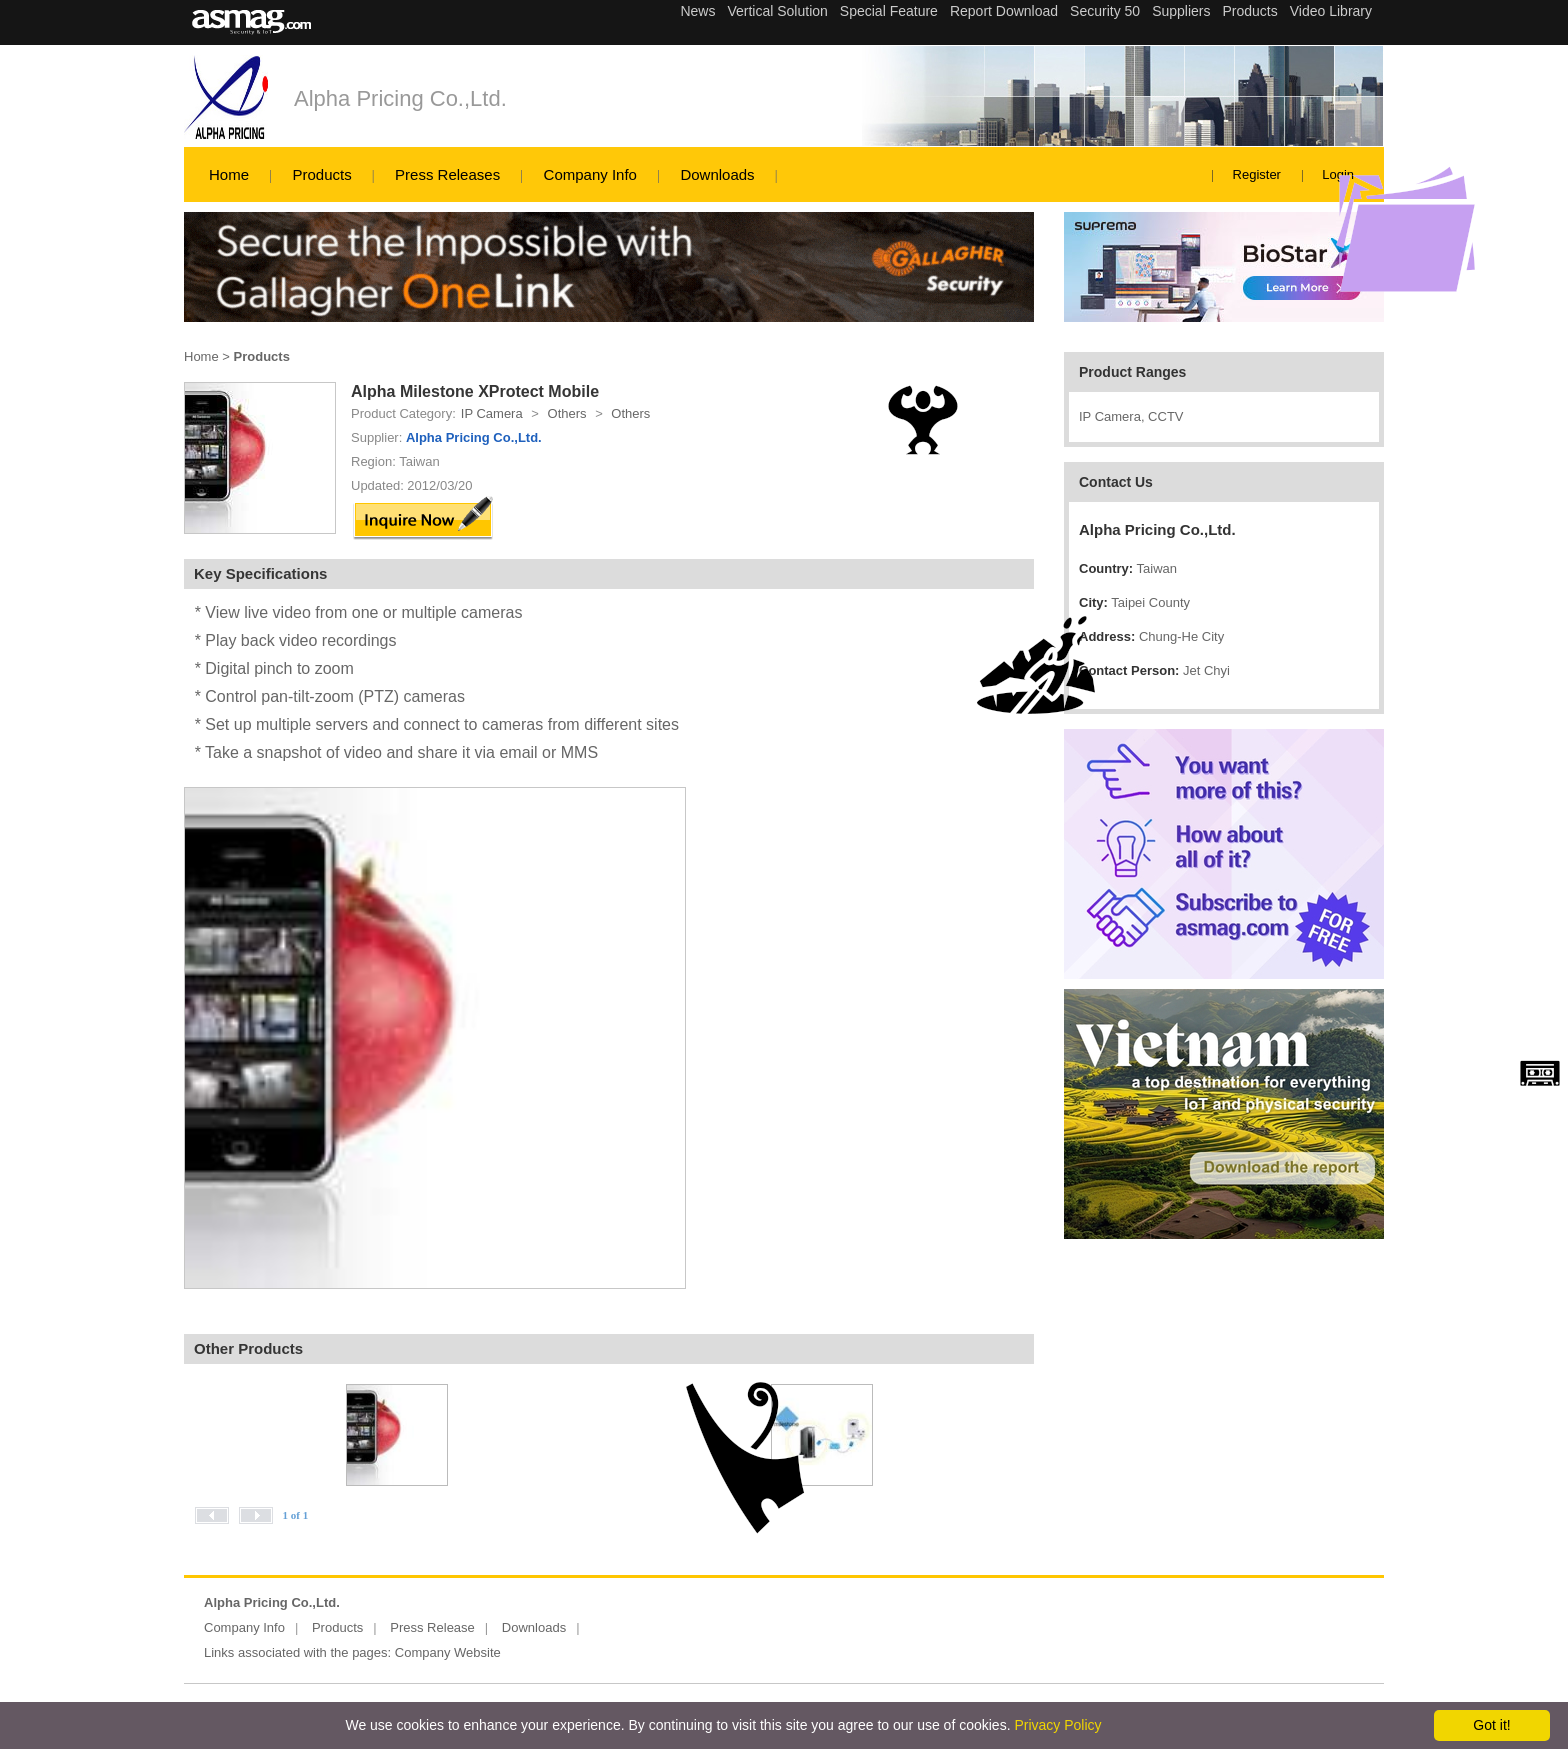 This screenshot has height=1749, width=1568. What do you see at coordinates (923, 420) in the screenshot?
I see `view strength or fitness stats` at bounding box center [923, 420].